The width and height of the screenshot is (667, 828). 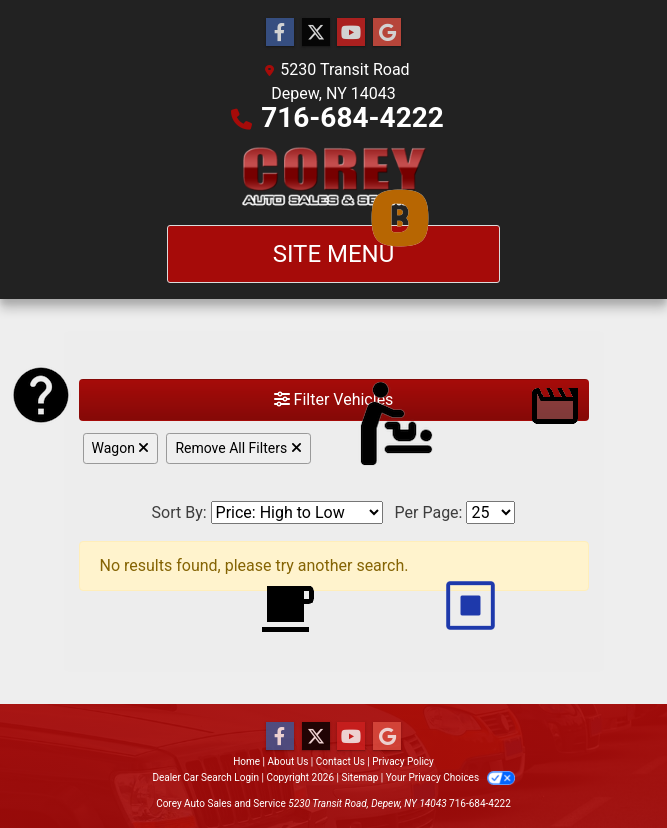 What do you see at coordinates (396, 425) in the screenshot?
I see `indicates baby changing station nearby` at bounding box center [396, 425].